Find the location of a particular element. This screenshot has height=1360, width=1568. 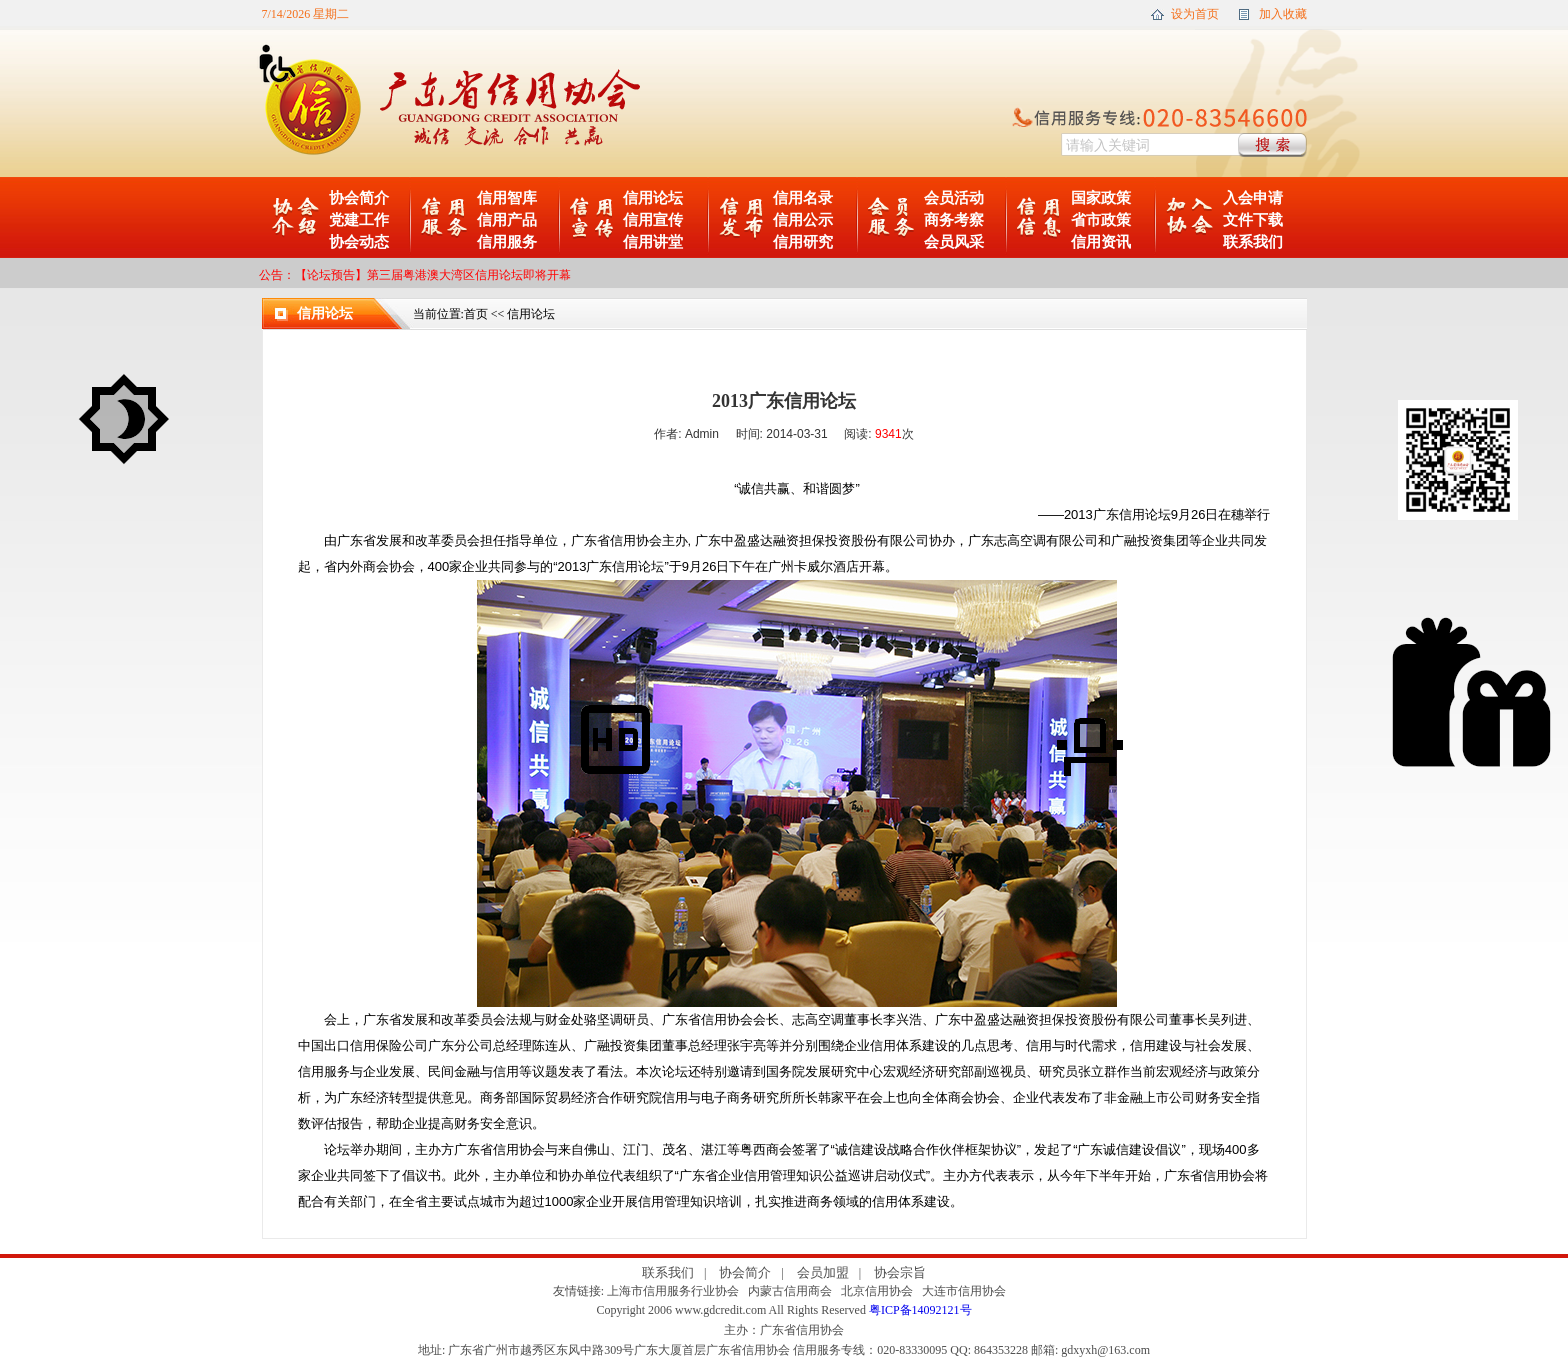

wheelchair accessible pickup location is located at coordinates (276, 63).